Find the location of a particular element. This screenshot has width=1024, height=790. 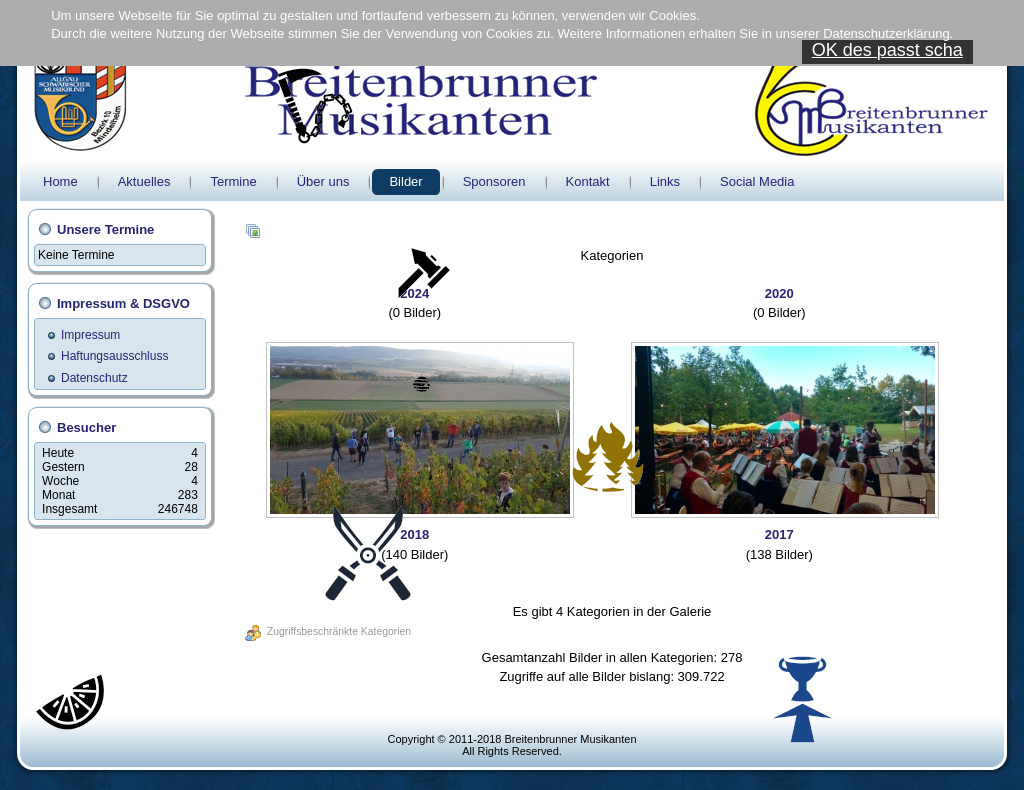

citrus or fruit-related category is located at coordinates (70, 702).